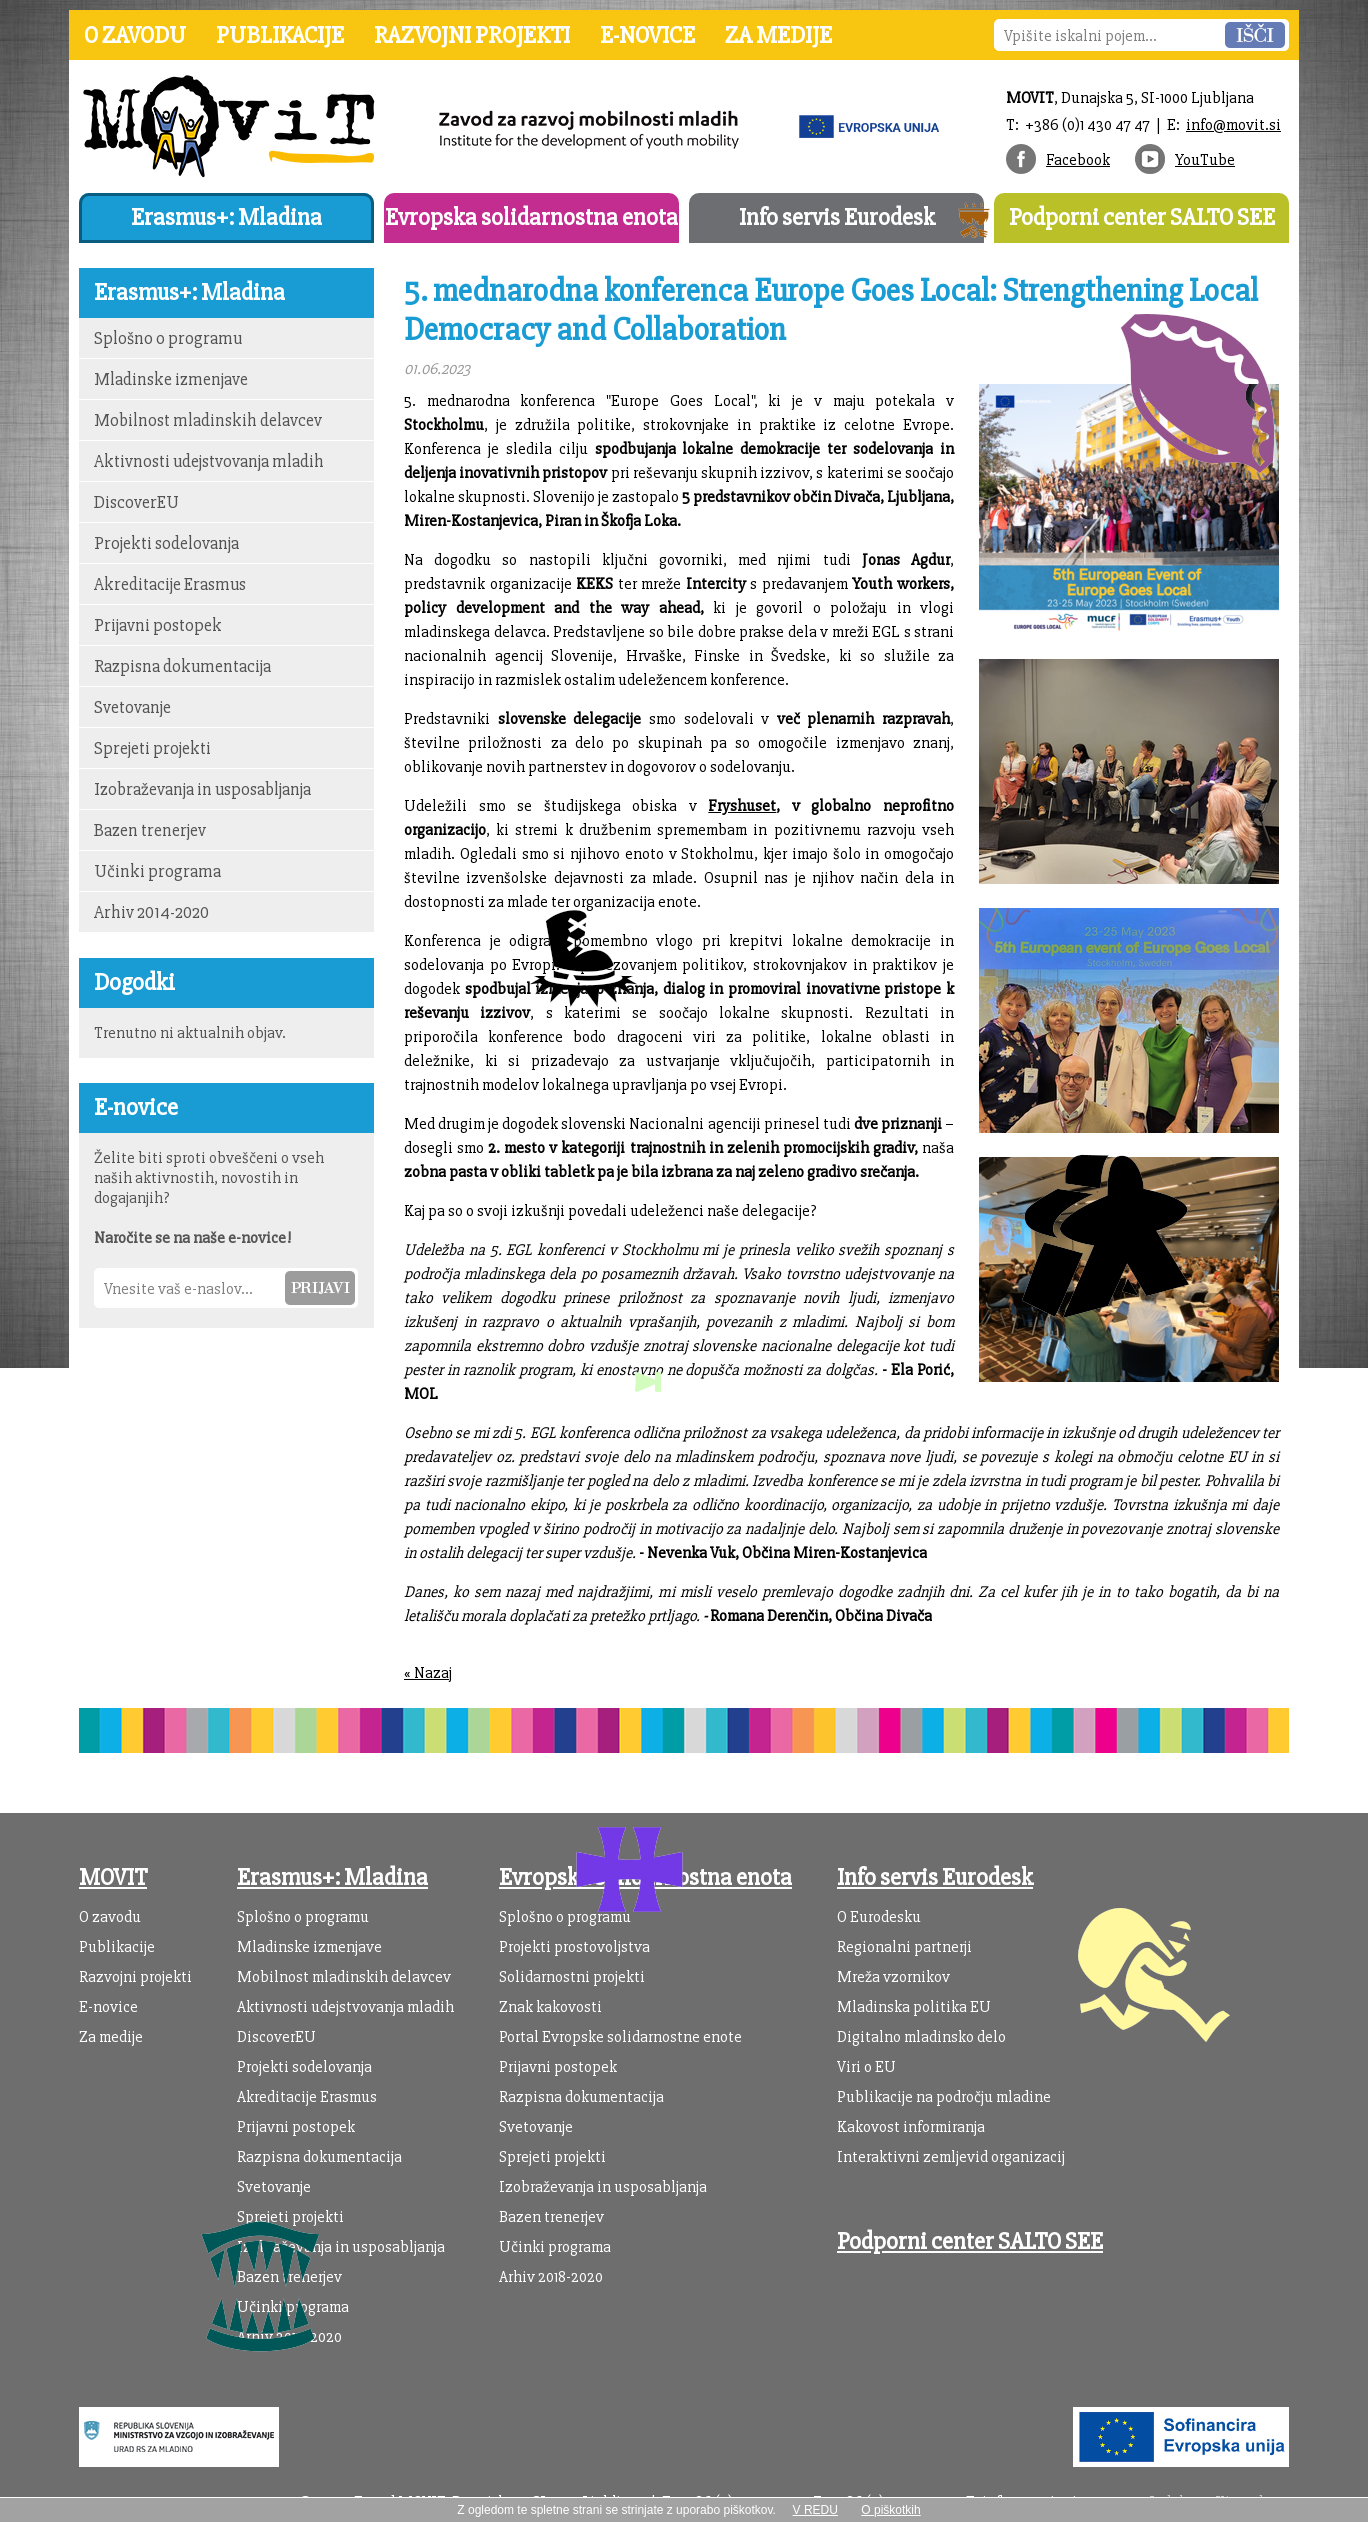  I want to click on perform a stomp or ground attack, so click(583, 959).